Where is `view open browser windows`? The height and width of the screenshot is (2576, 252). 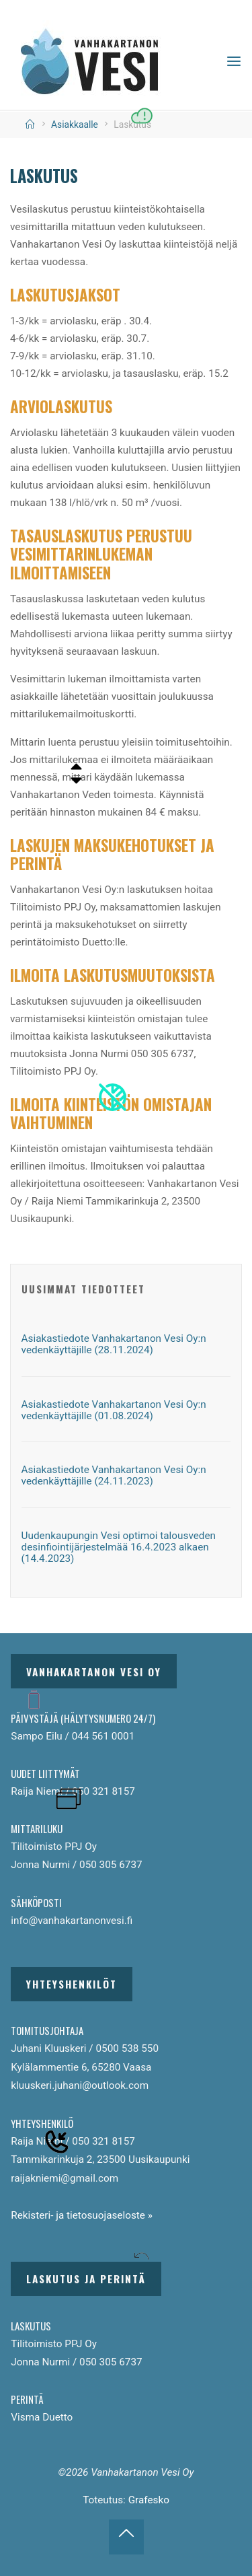 view open browser windows is located at coordinates (69, 1799).